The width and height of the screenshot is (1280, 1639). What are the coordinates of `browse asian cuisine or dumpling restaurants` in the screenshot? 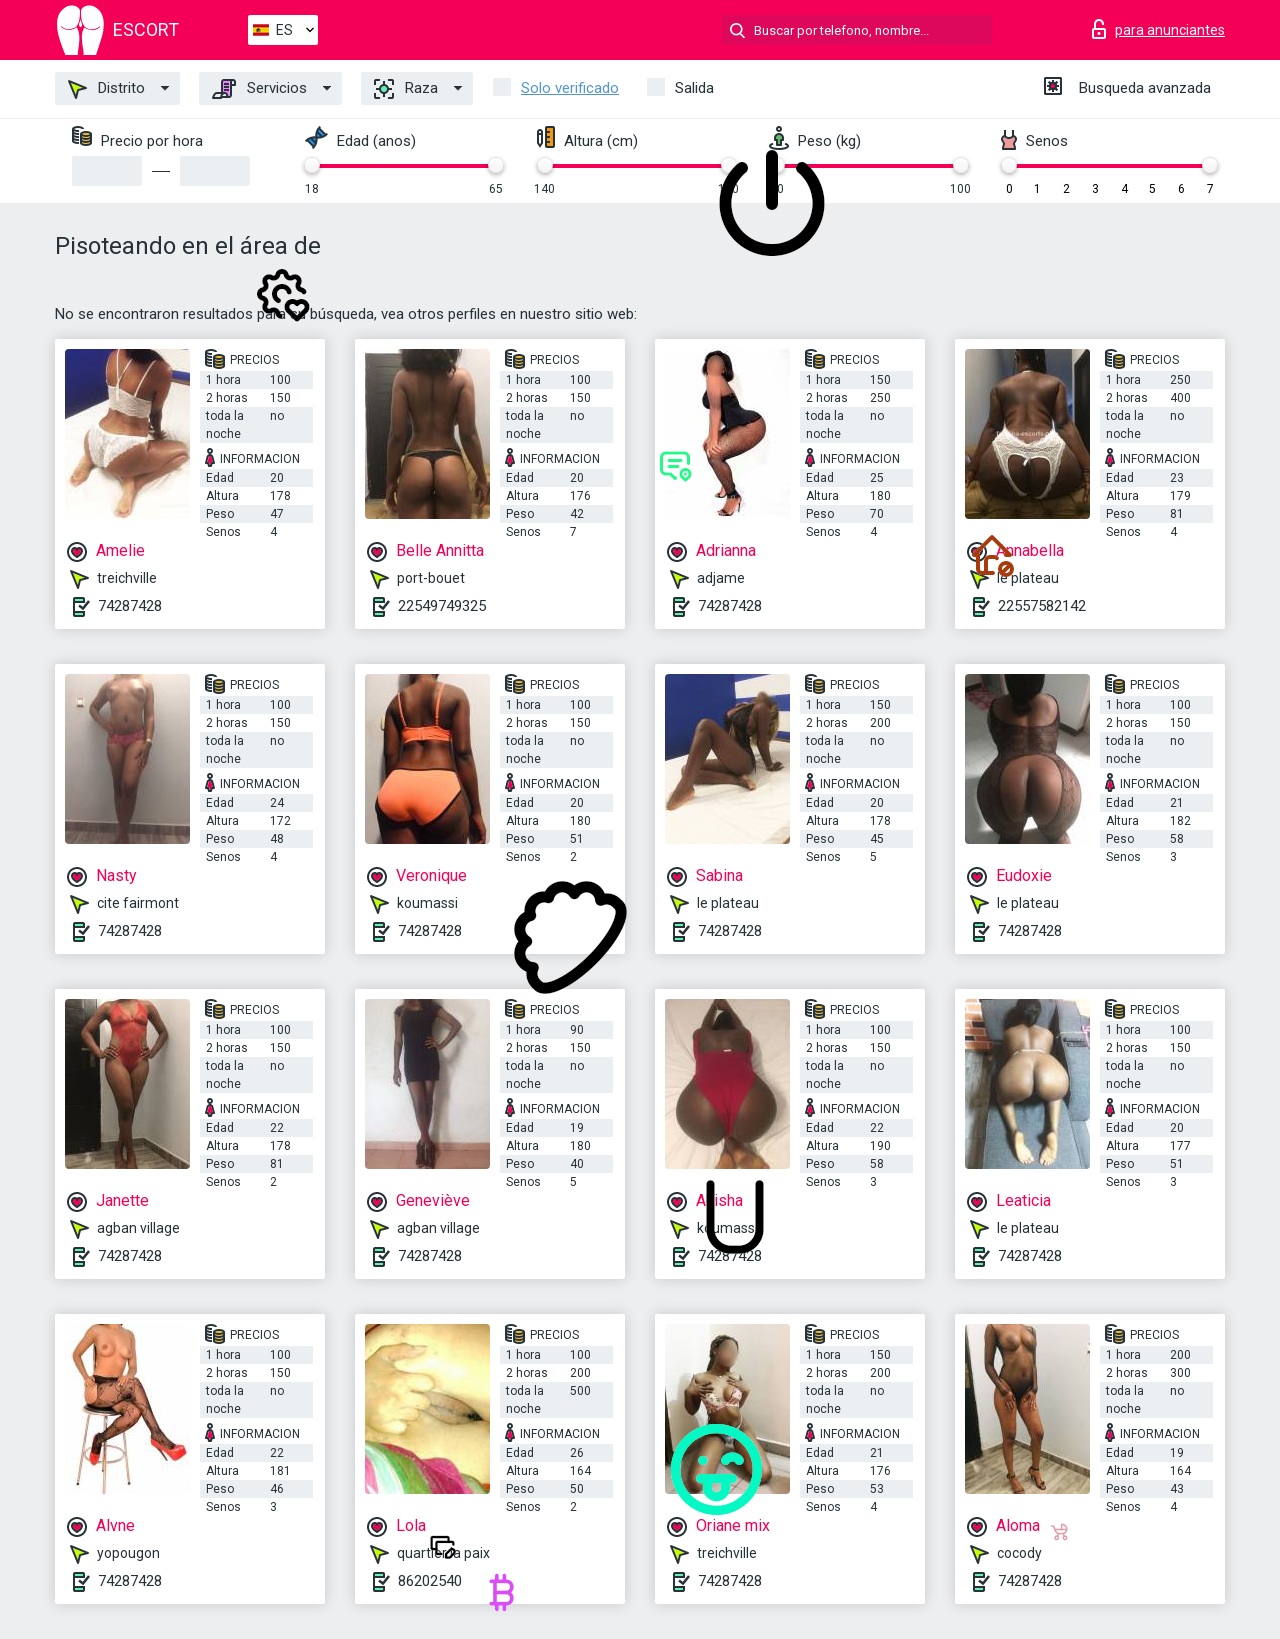 It's located at (570, 937).